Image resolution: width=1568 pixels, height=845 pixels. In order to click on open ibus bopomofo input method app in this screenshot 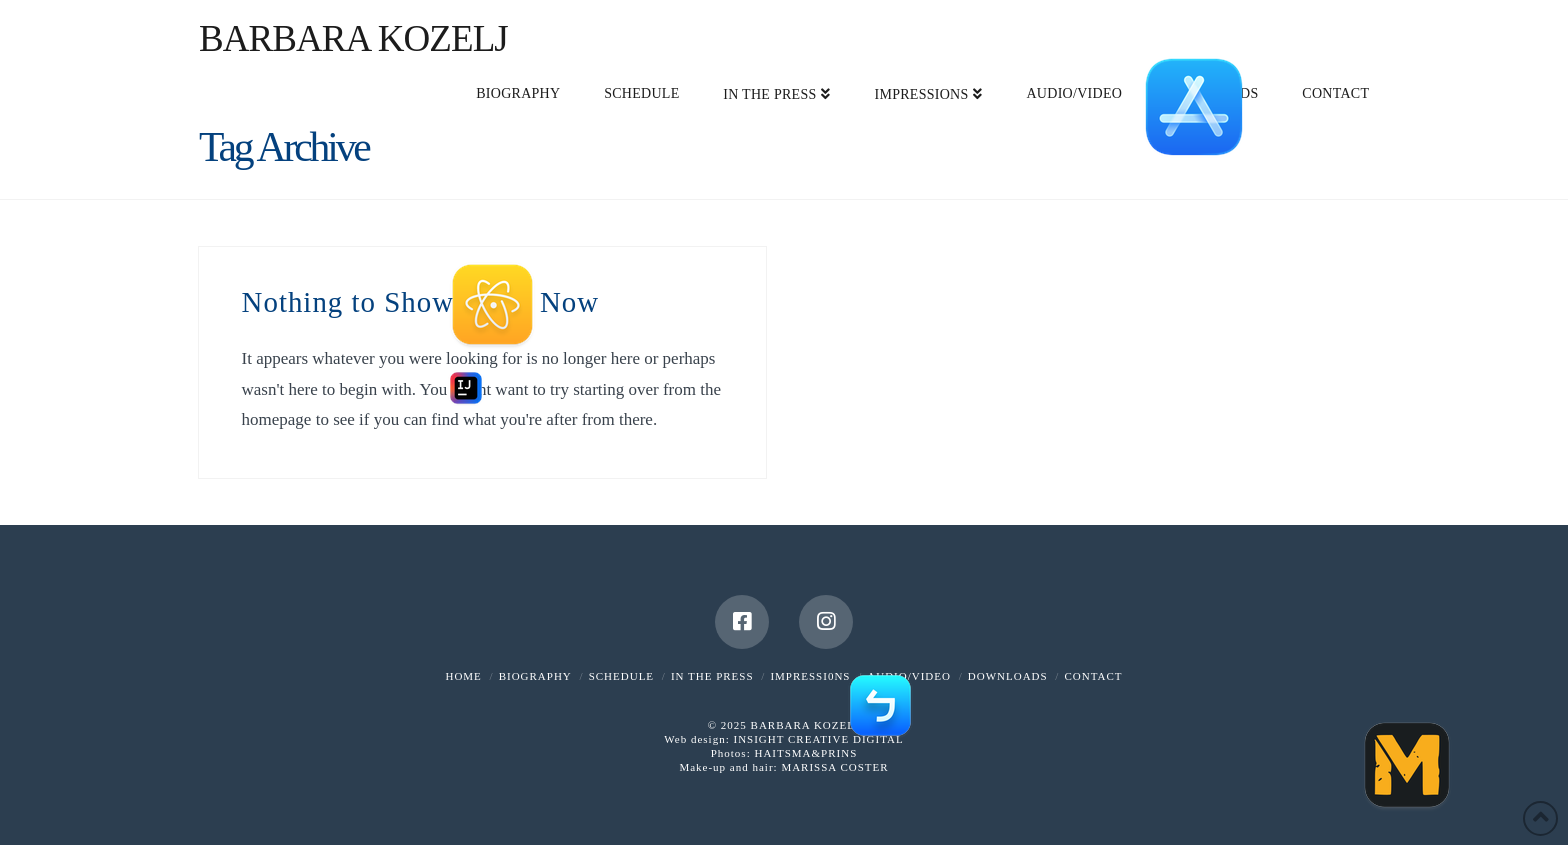, I will do `click(880, 705)`.